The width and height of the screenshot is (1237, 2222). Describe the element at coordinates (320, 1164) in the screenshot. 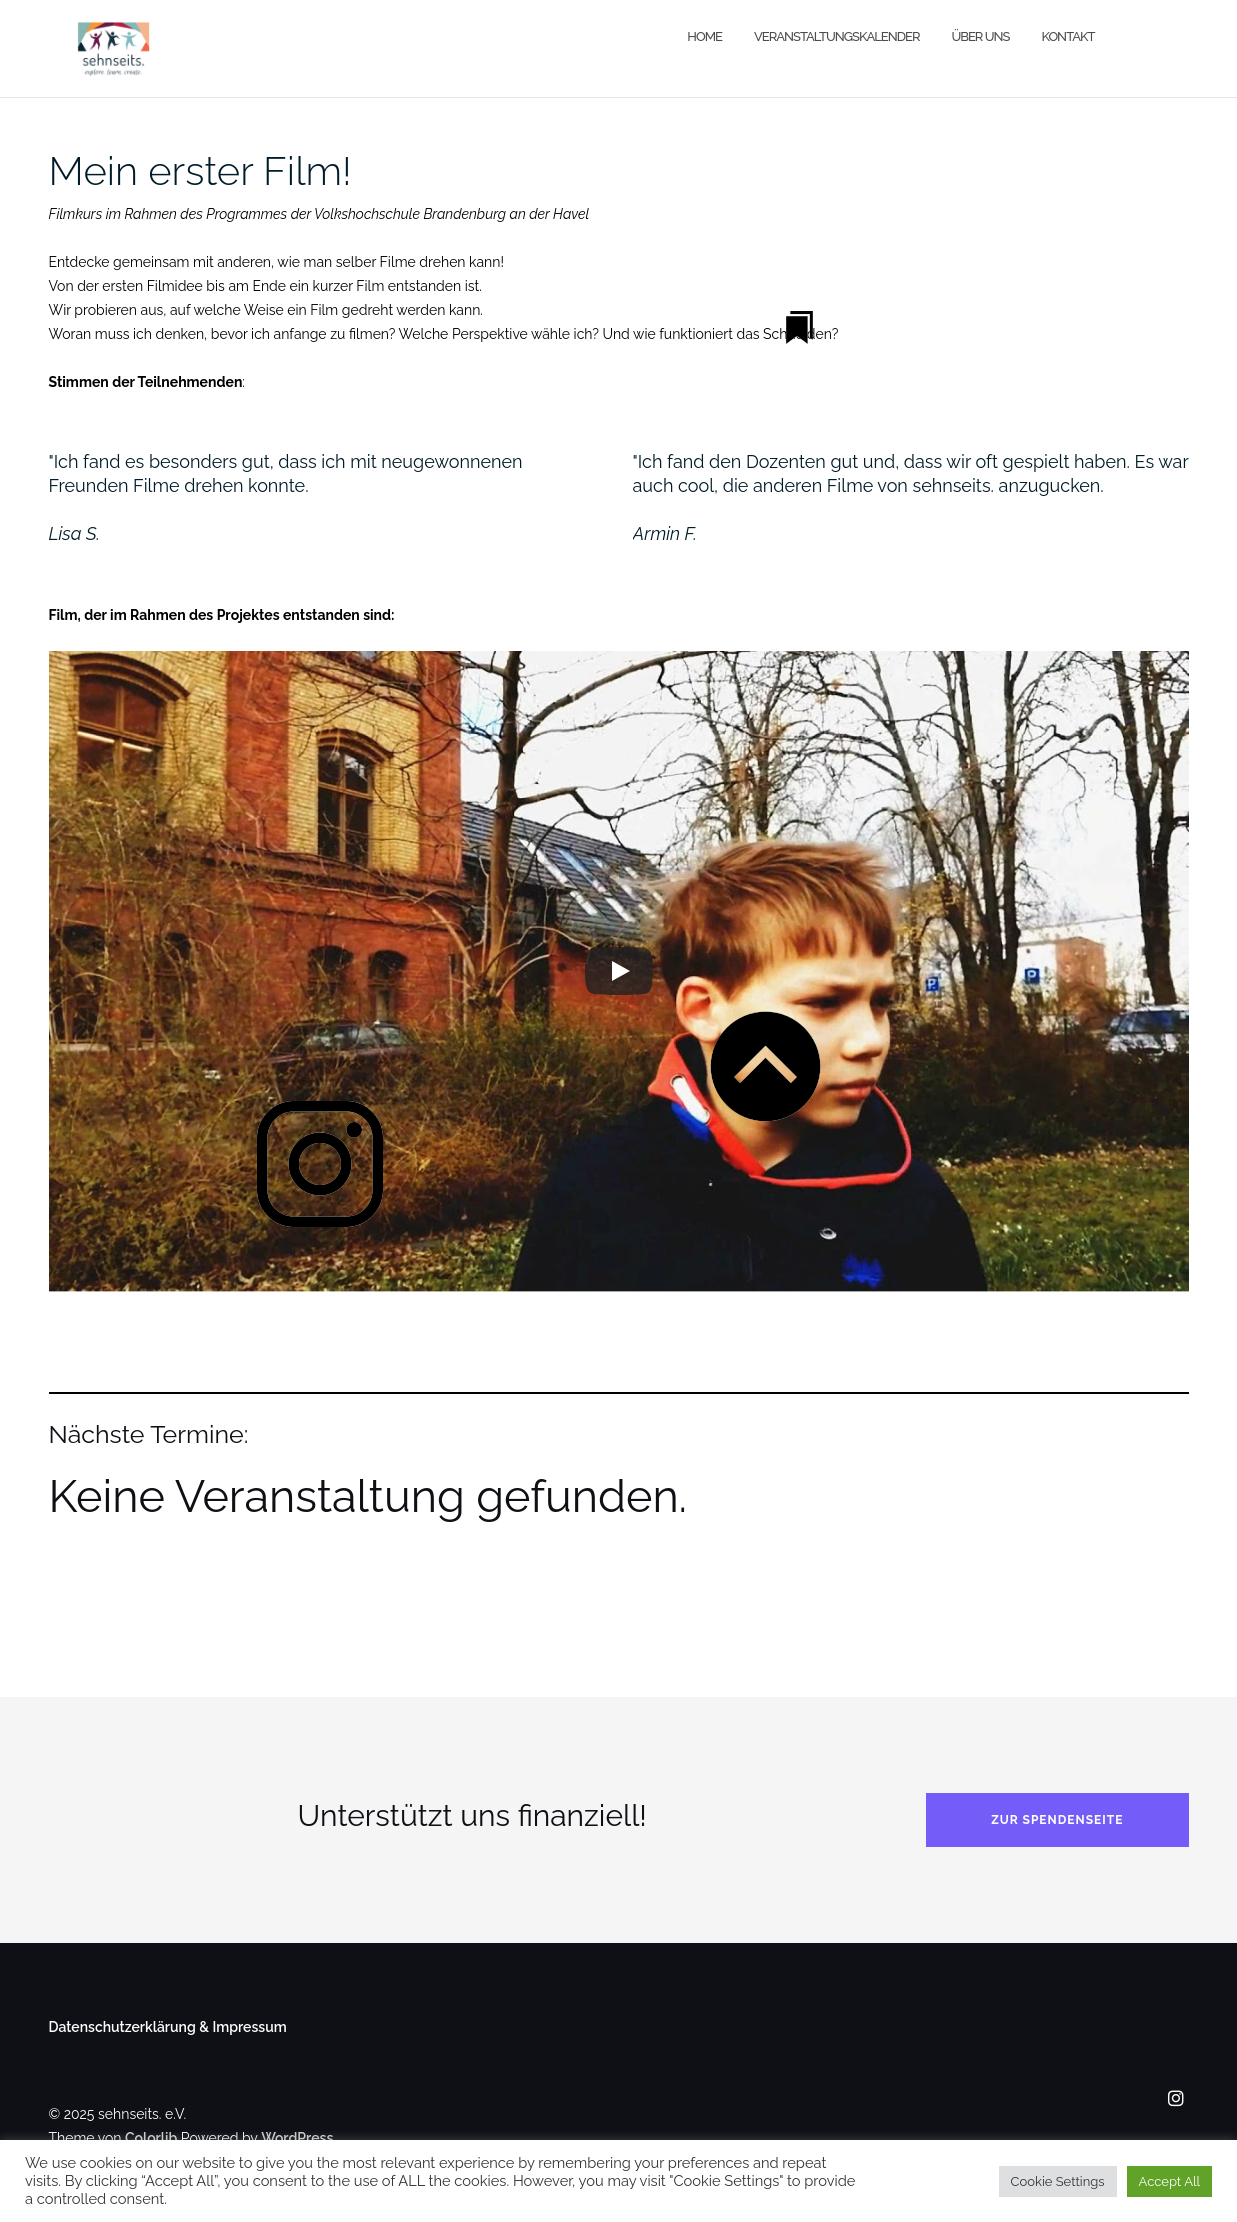

I see `open instagram app` at that location.